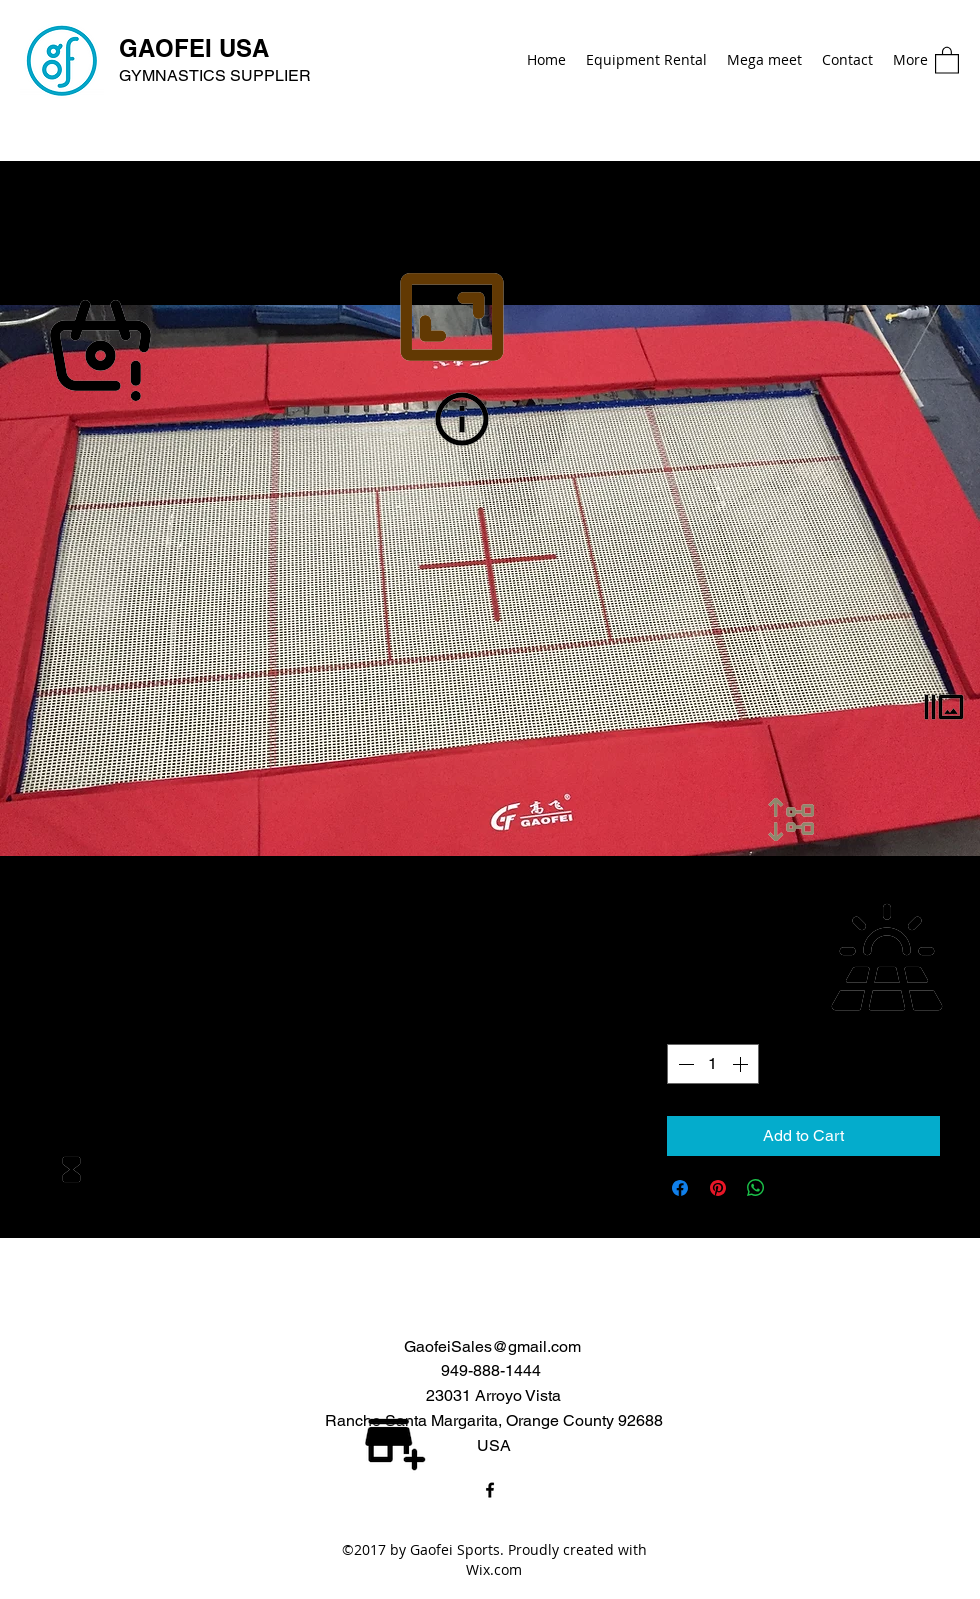 The image size is (980, 1599). What do you see at coordinates (100, 345) in the screenshot?
I see `indicates an issue with your shopping basket` at bounding box center [100, 345].